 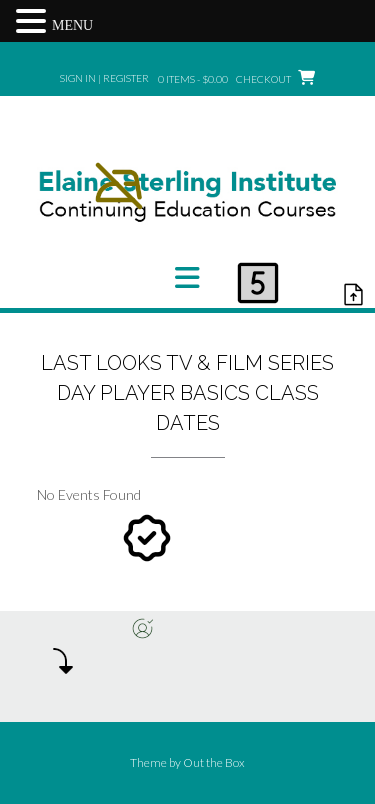 What do you see at coordinates (63, 661) in the screenshot?
I see `navigate to the next item below` at bounding box center [63, 661].